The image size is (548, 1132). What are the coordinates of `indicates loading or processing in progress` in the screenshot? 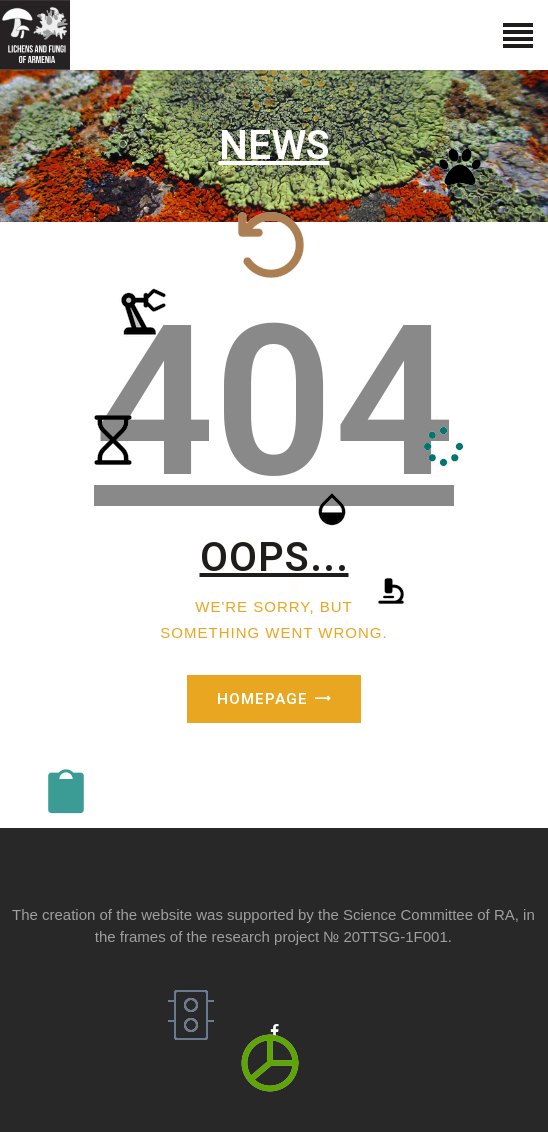 It's located at (113, 440).